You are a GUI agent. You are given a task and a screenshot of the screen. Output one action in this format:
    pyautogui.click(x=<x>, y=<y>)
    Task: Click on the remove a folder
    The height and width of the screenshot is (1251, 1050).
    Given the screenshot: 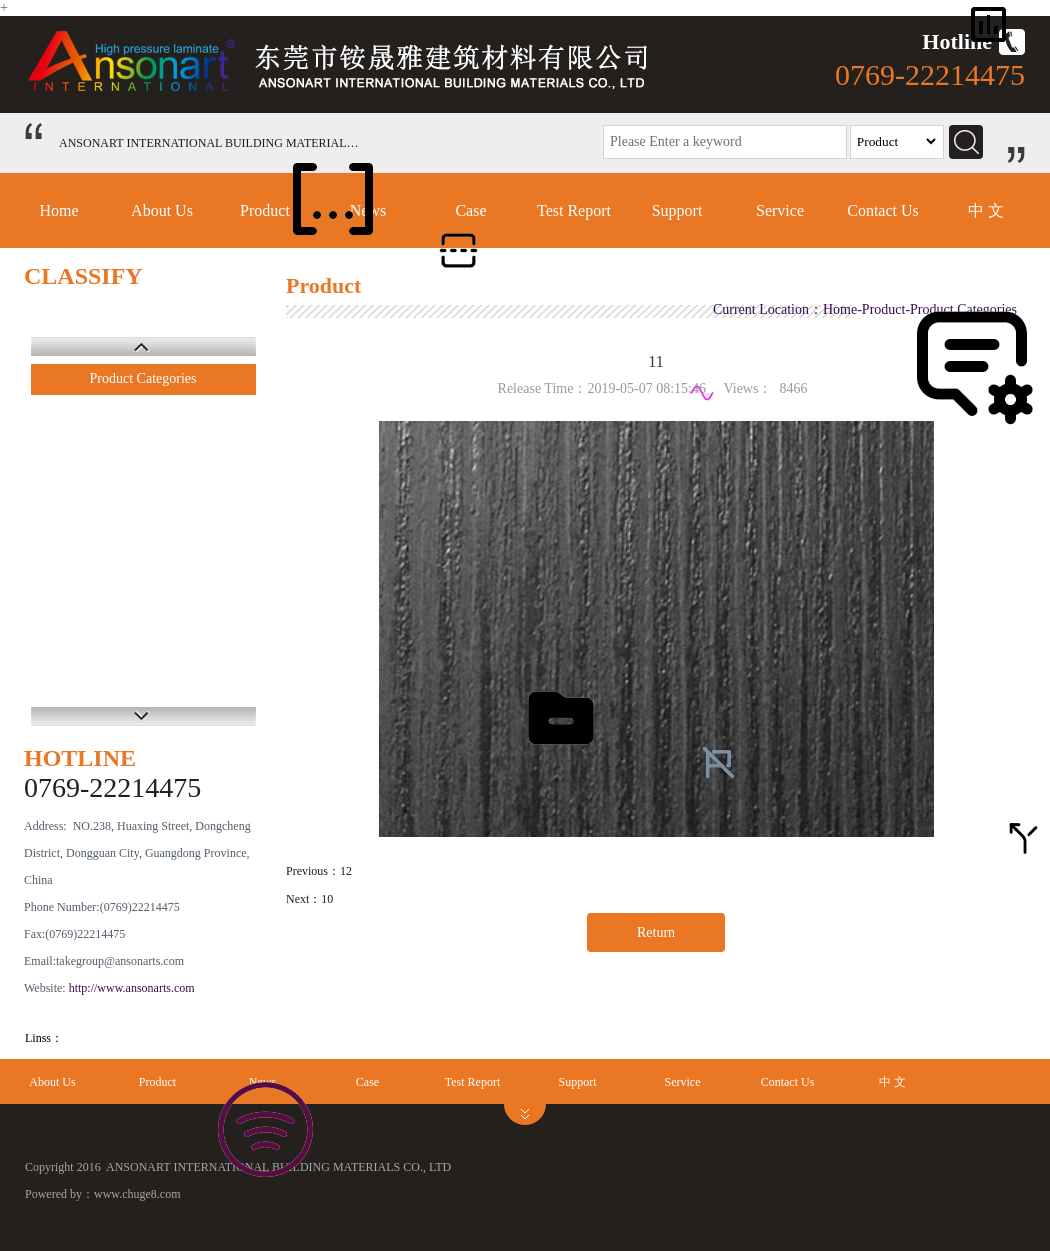 What is the action you would take?
    pyautogui.click(x=561, y=720)
    